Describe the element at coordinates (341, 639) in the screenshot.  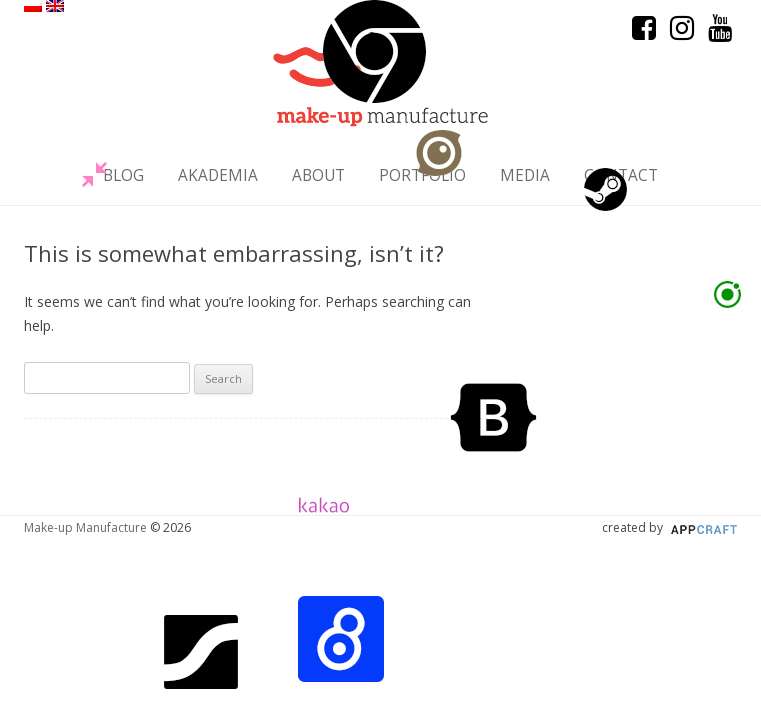
I see `open the Max streaming app` at that location.